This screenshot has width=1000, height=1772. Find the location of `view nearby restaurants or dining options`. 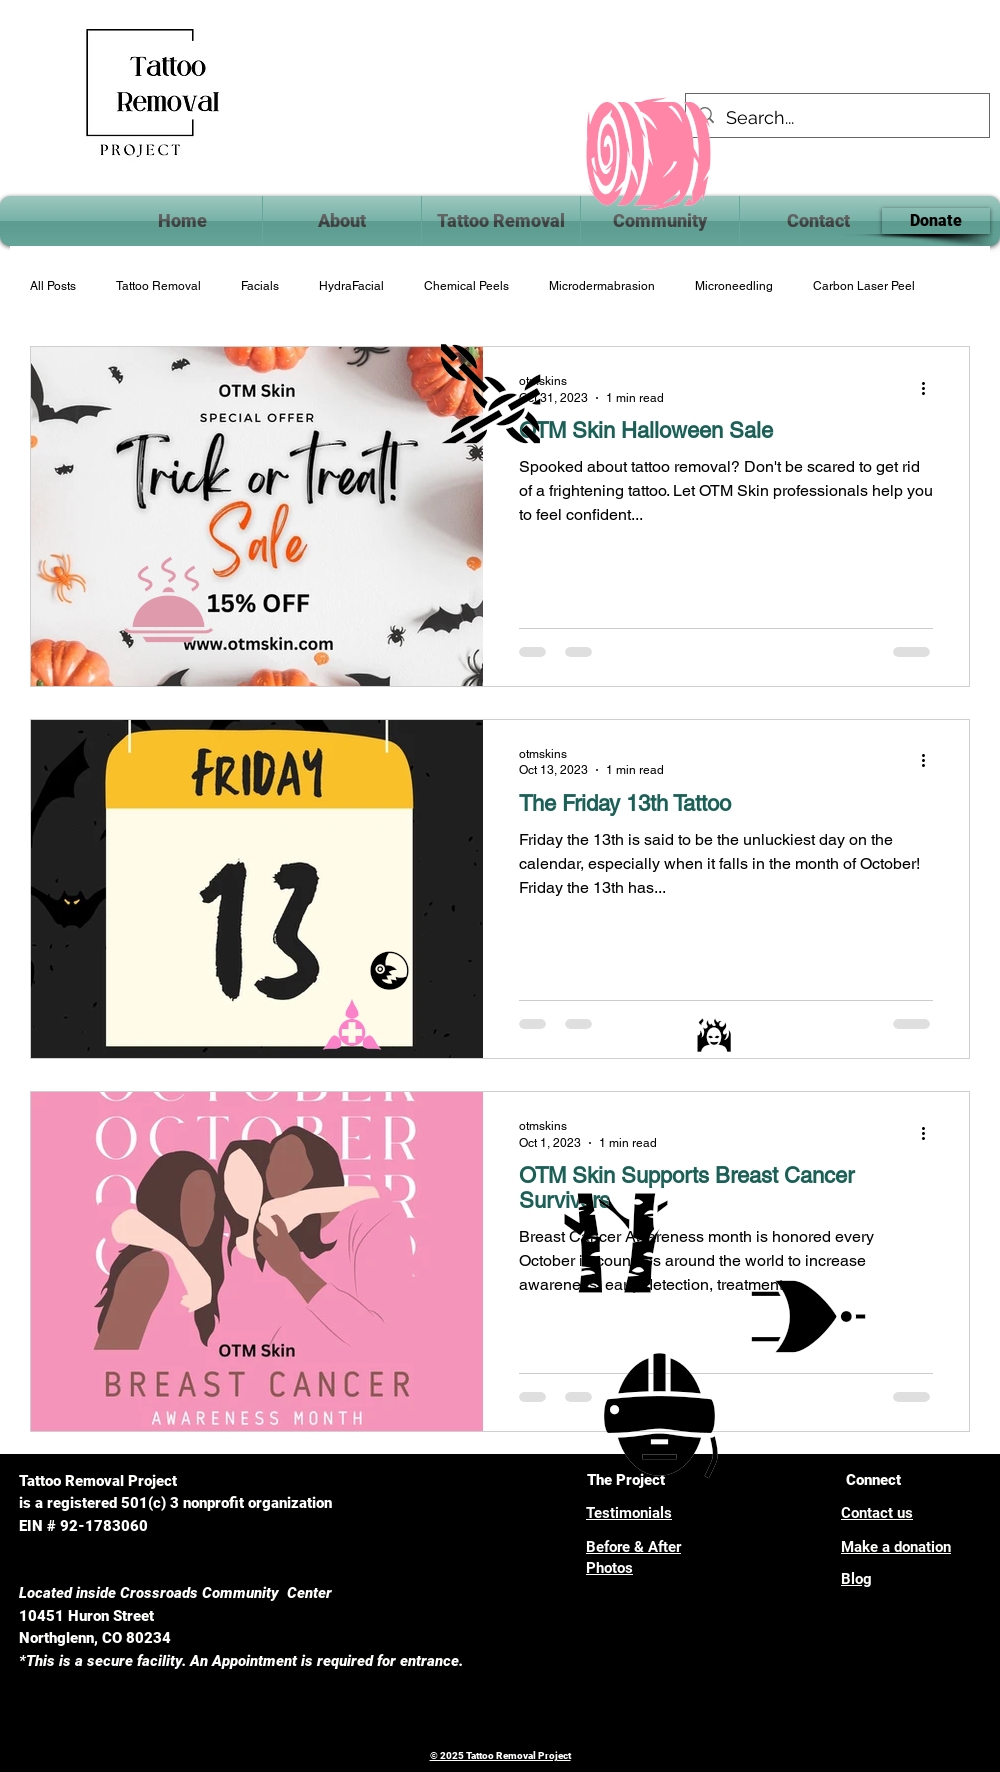

view nearby restaurants or dining options is located at coordinates (168, 599).